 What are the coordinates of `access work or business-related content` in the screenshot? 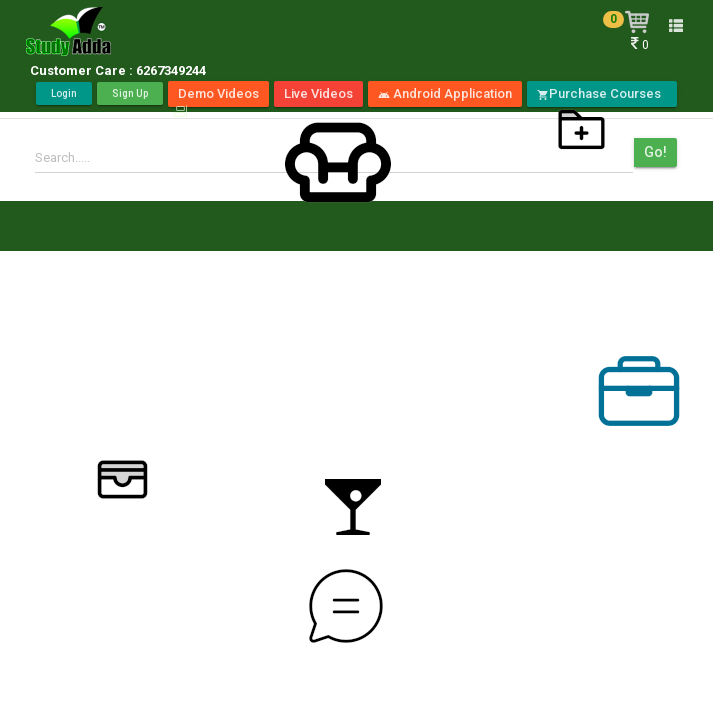 It's located at (639, 391).